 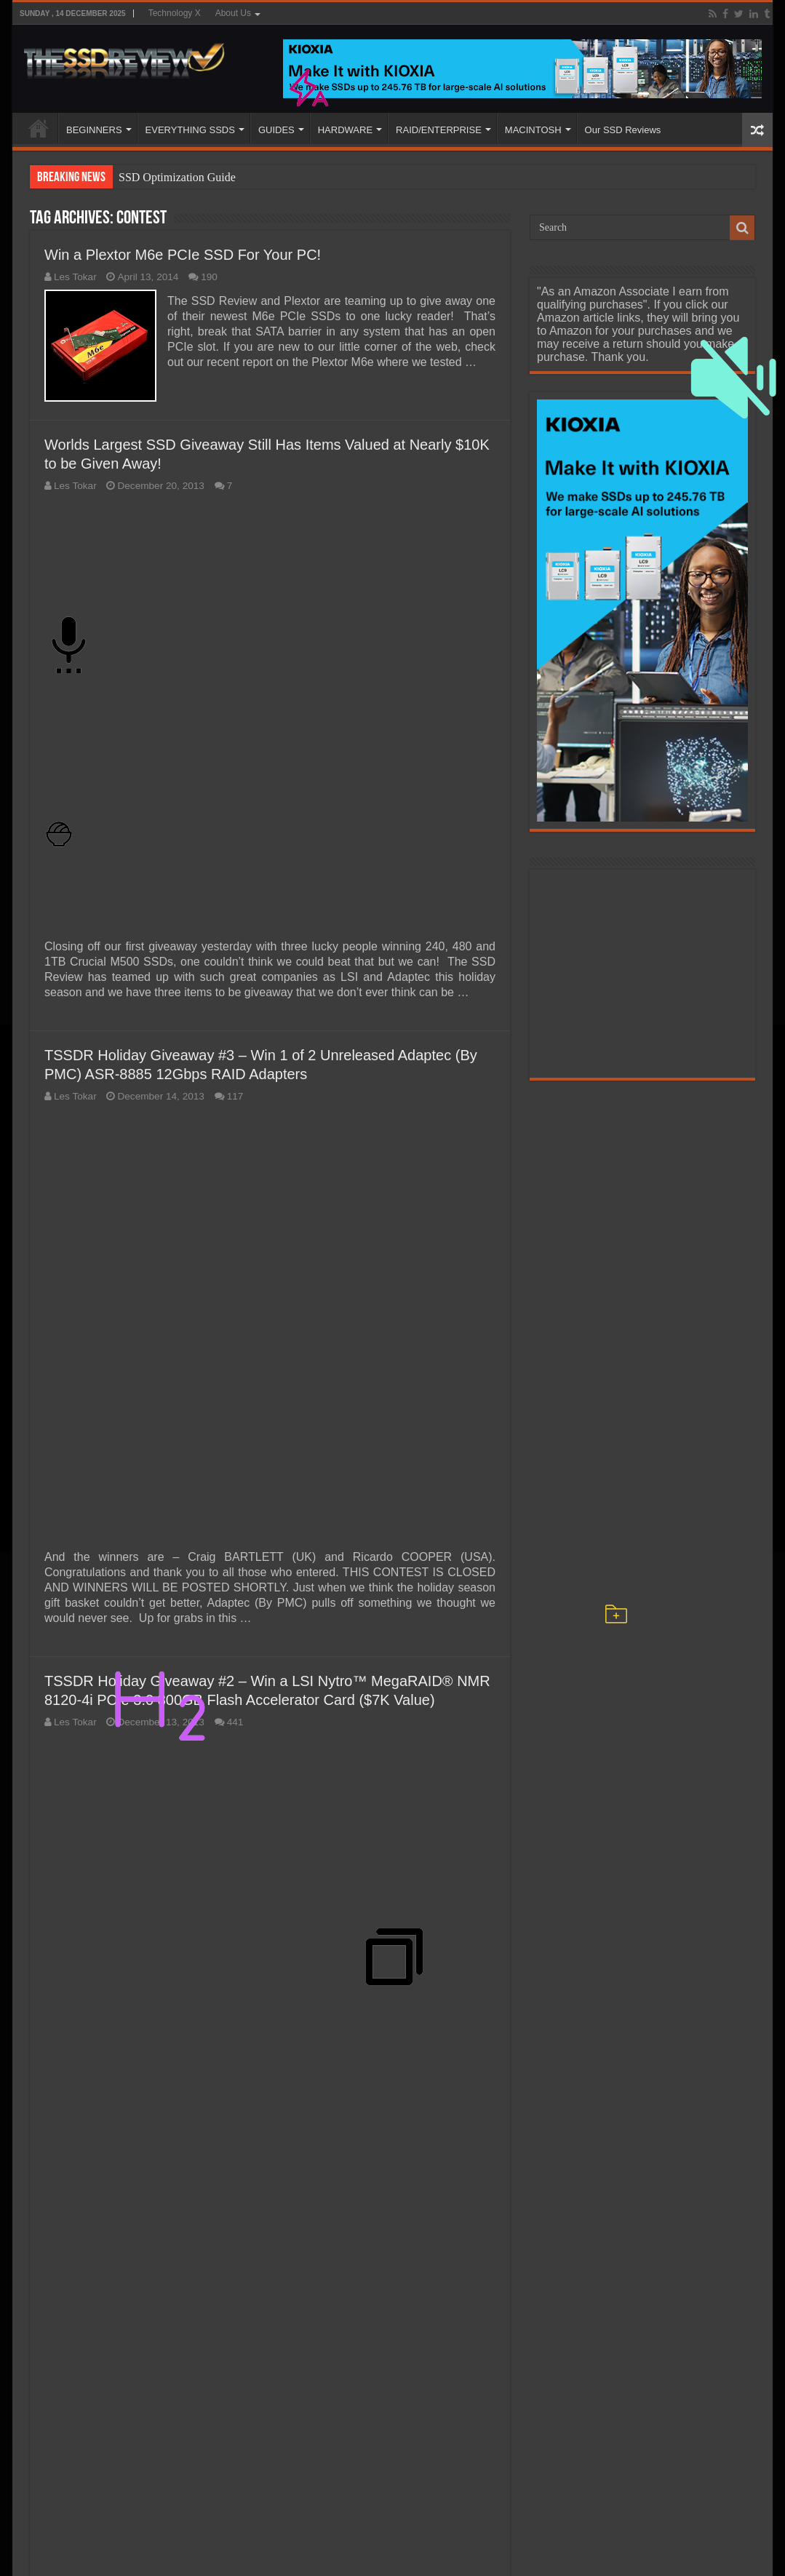 I want to click on mute audio or sound, so click(x=732, y=378).